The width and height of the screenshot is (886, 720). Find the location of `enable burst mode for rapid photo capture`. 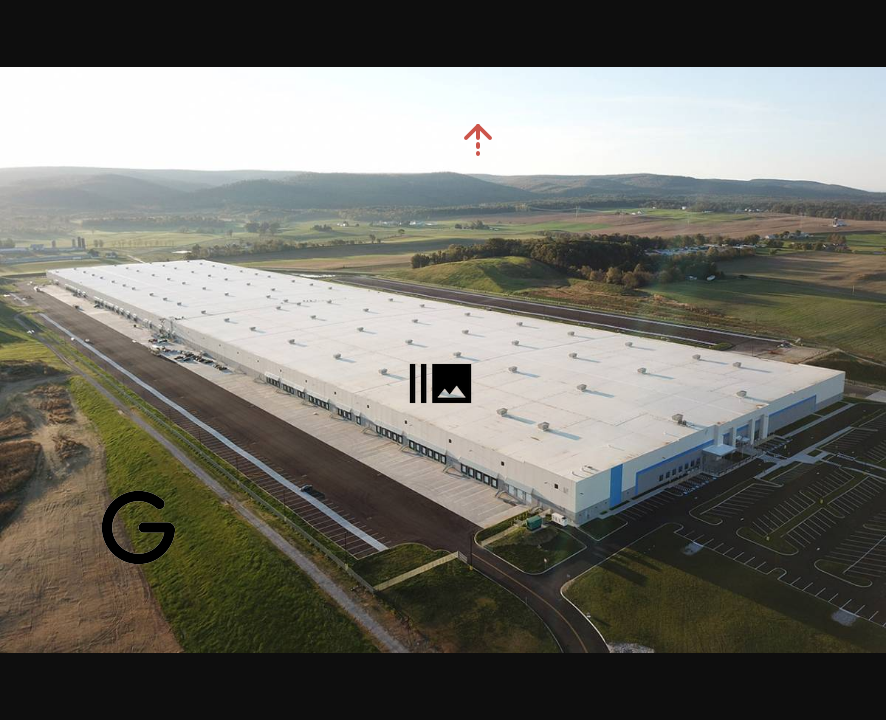

enable burst mode for rapid photo capture is located at coordinates (440, 383).